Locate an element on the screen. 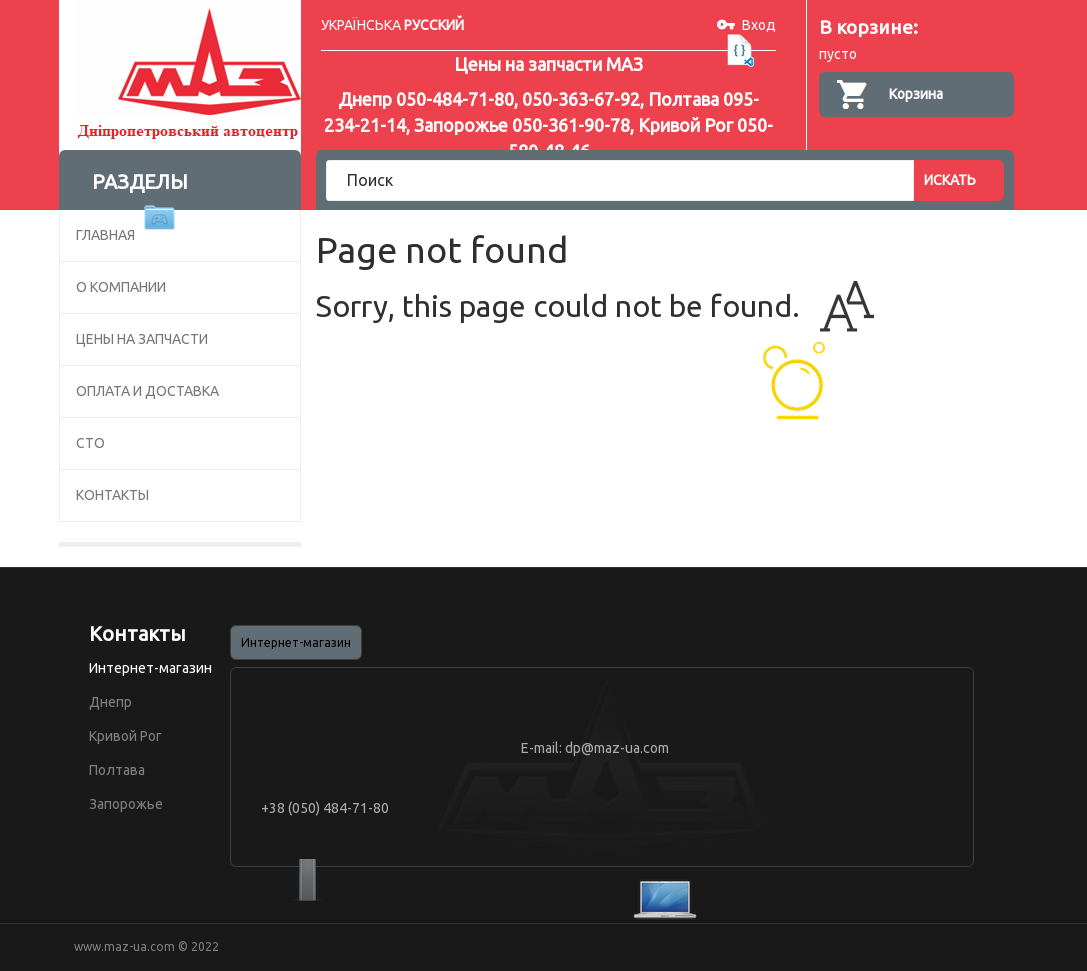 This screenshot has width=1087, height=971. add particle effects to video is located at coordinates (797, 380).